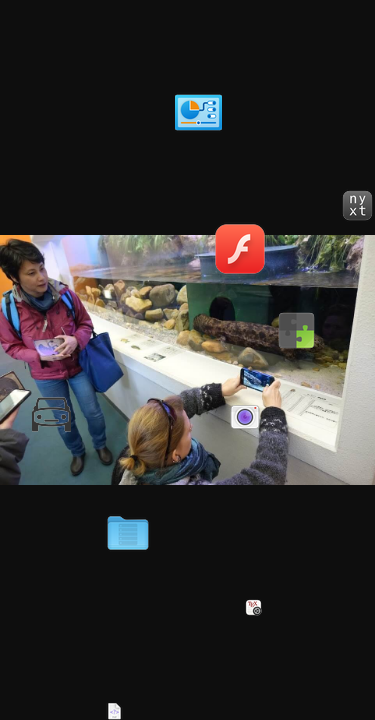 The image size is (375, 720). Describe the element at coordinates (114, 711) in the screenshot. I see `a PHP source code file` at that location.